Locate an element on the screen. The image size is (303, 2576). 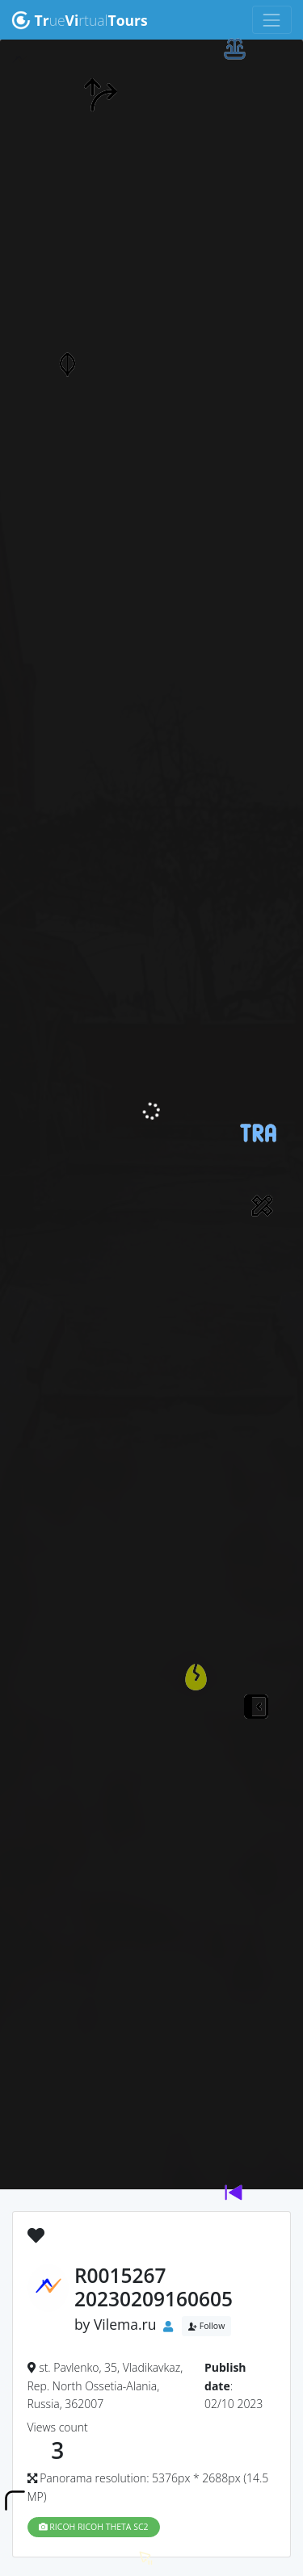
pause cursor tracking or pointer activity is located at coordinates (145, 2557).